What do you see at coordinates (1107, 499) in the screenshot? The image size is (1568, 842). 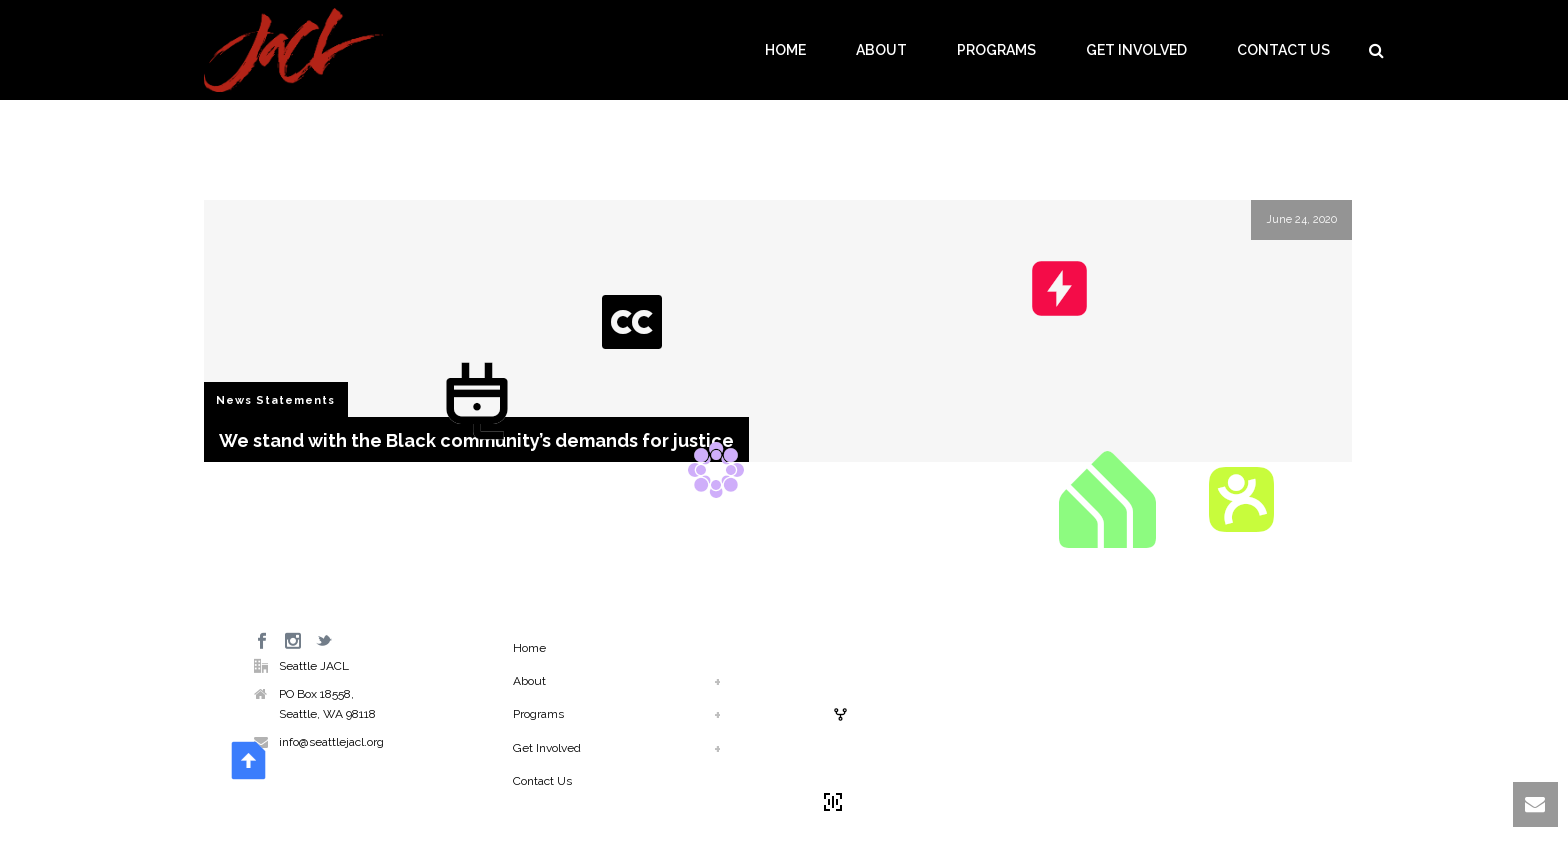 I see `open the kasa smart home app` at bounding box center [1107, 499].